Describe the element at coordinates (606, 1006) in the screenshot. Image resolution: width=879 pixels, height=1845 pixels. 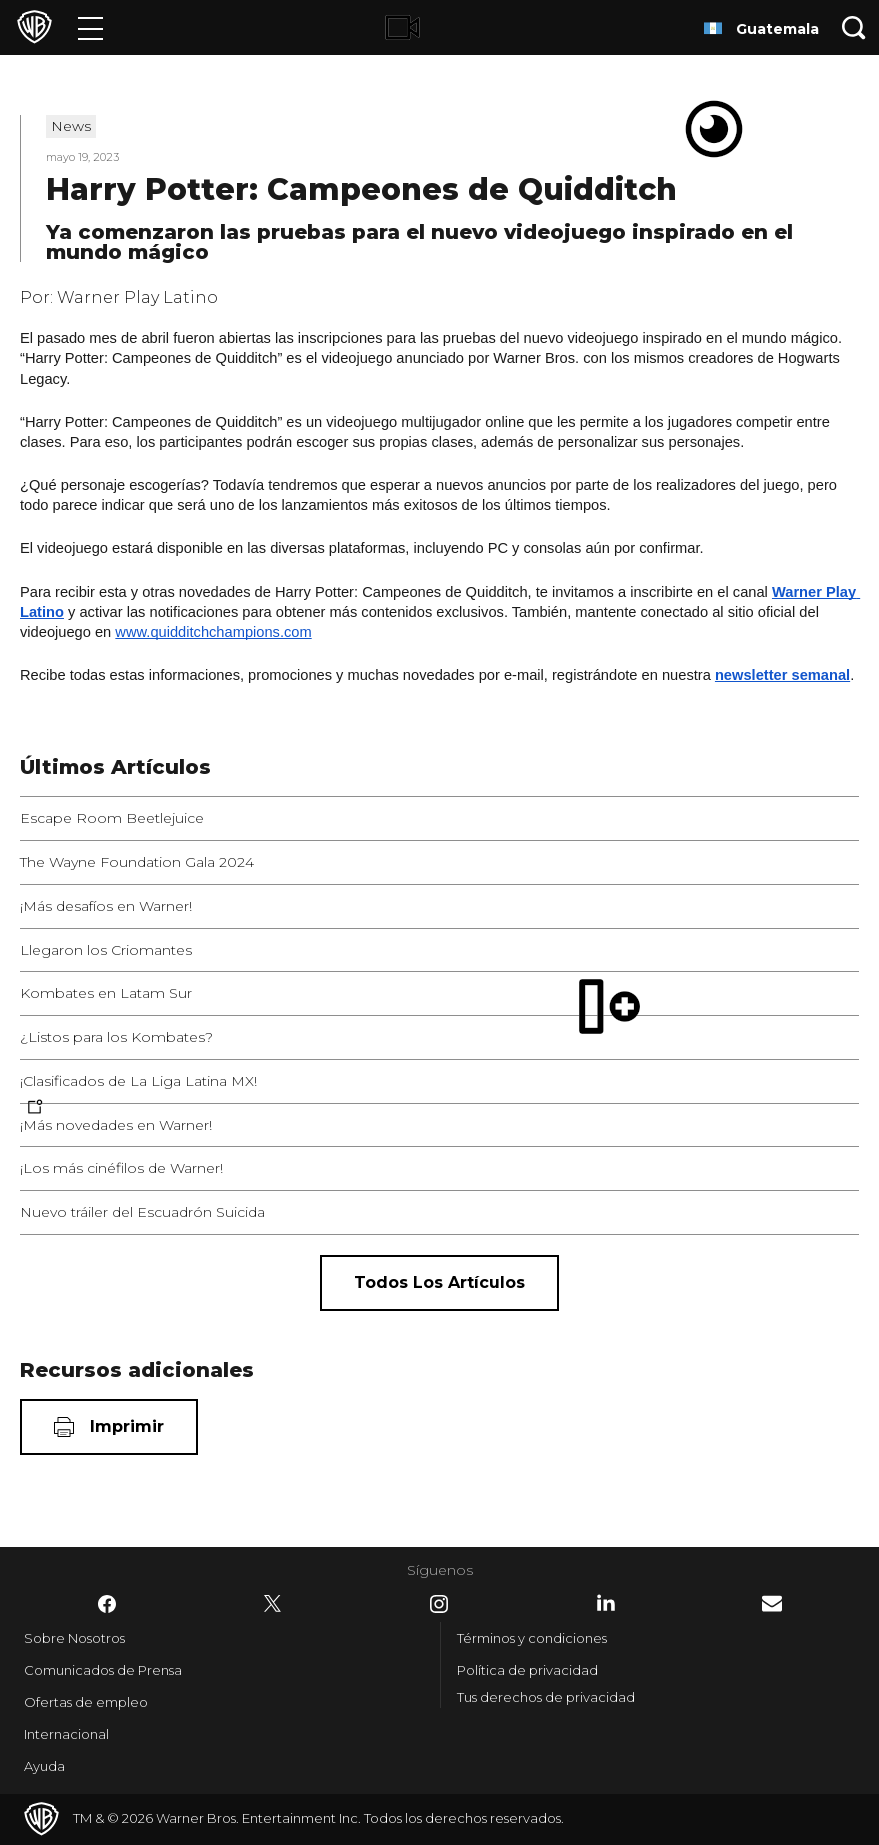
I see `insert a new column to the right` at that location.